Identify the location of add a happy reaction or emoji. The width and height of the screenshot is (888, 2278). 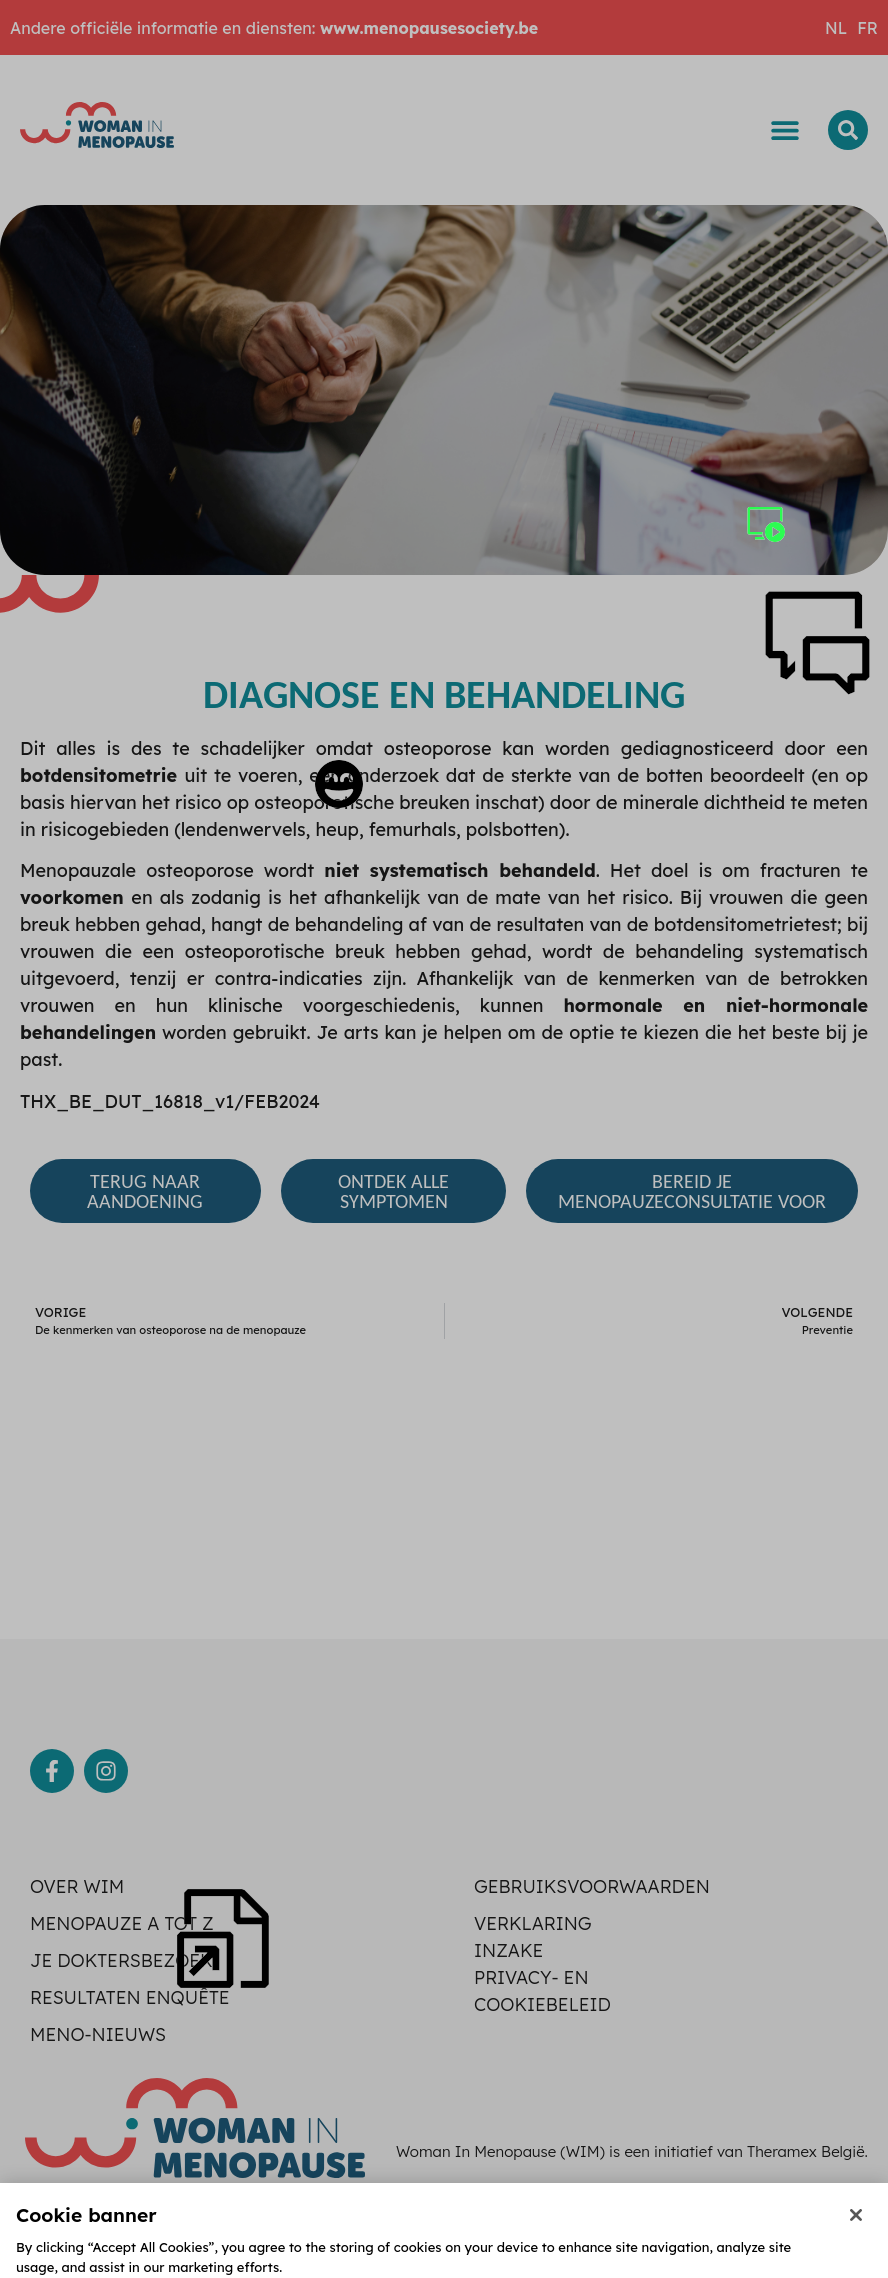
(339, 784).